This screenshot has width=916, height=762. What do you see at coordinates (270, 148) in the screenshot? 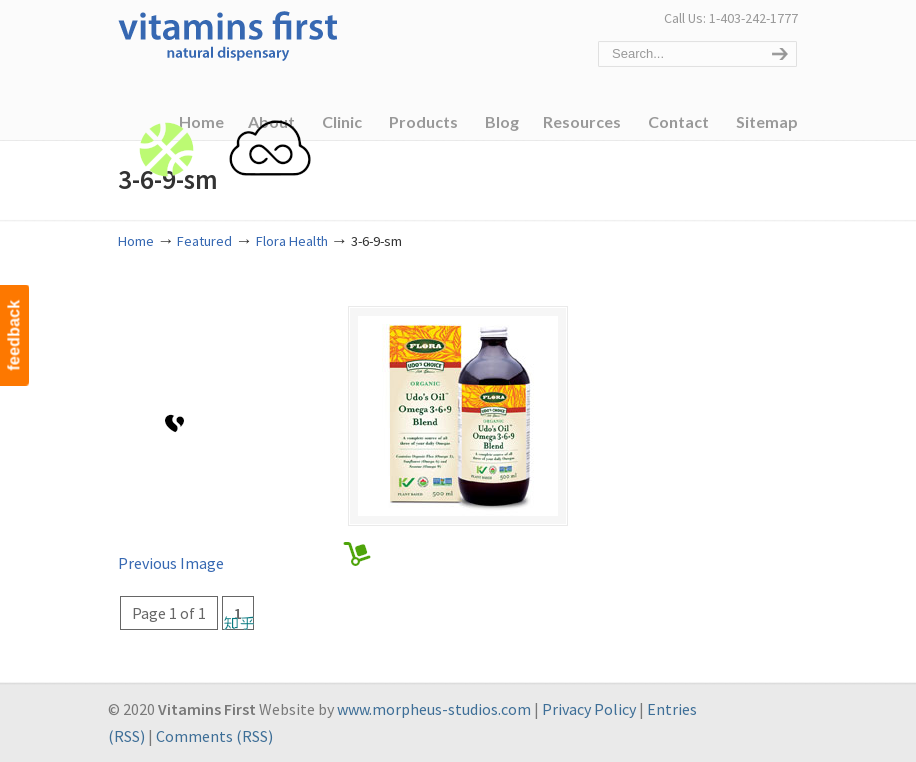
I see `open jsfiddle code editor` at bounding box center [270, 148].